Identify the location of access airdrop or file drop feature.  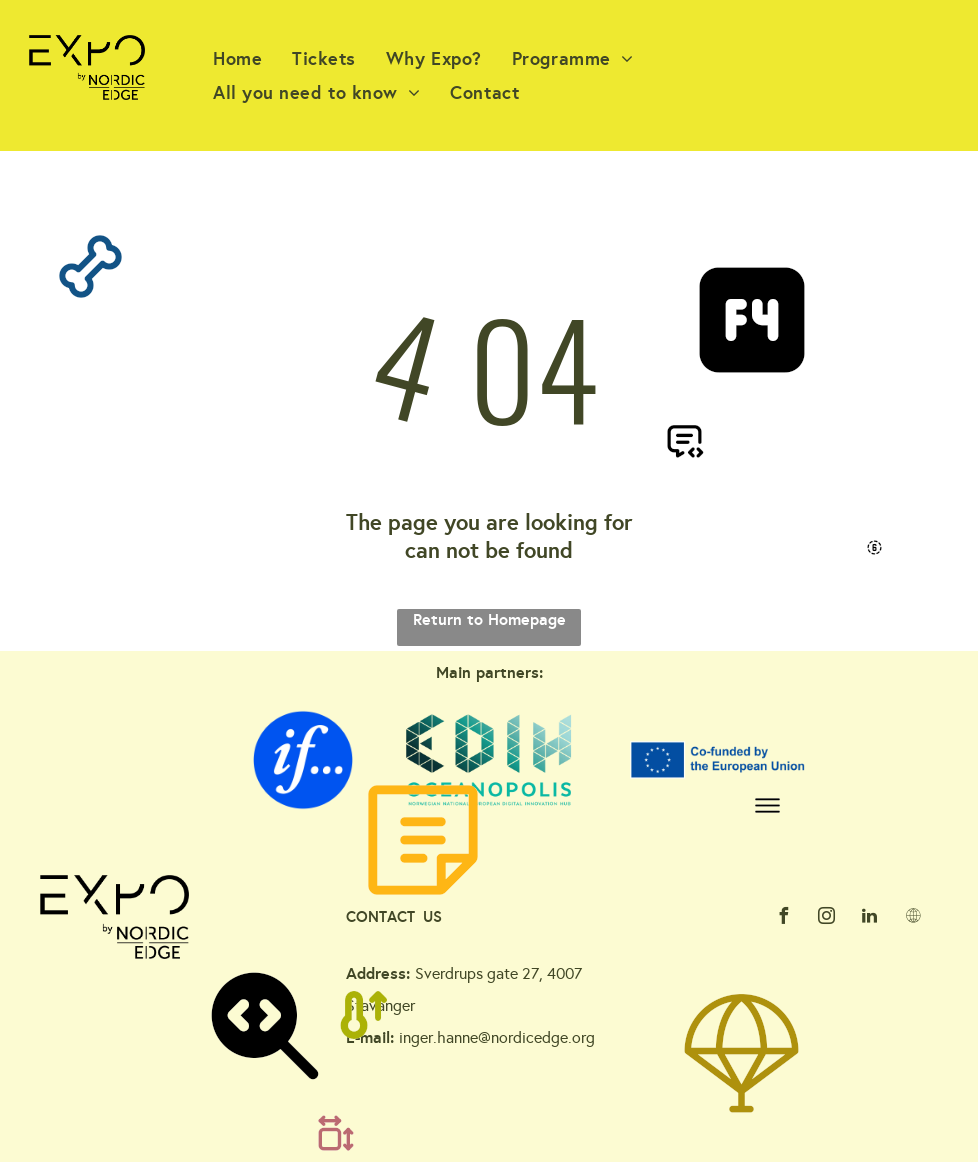
(741, 1055).